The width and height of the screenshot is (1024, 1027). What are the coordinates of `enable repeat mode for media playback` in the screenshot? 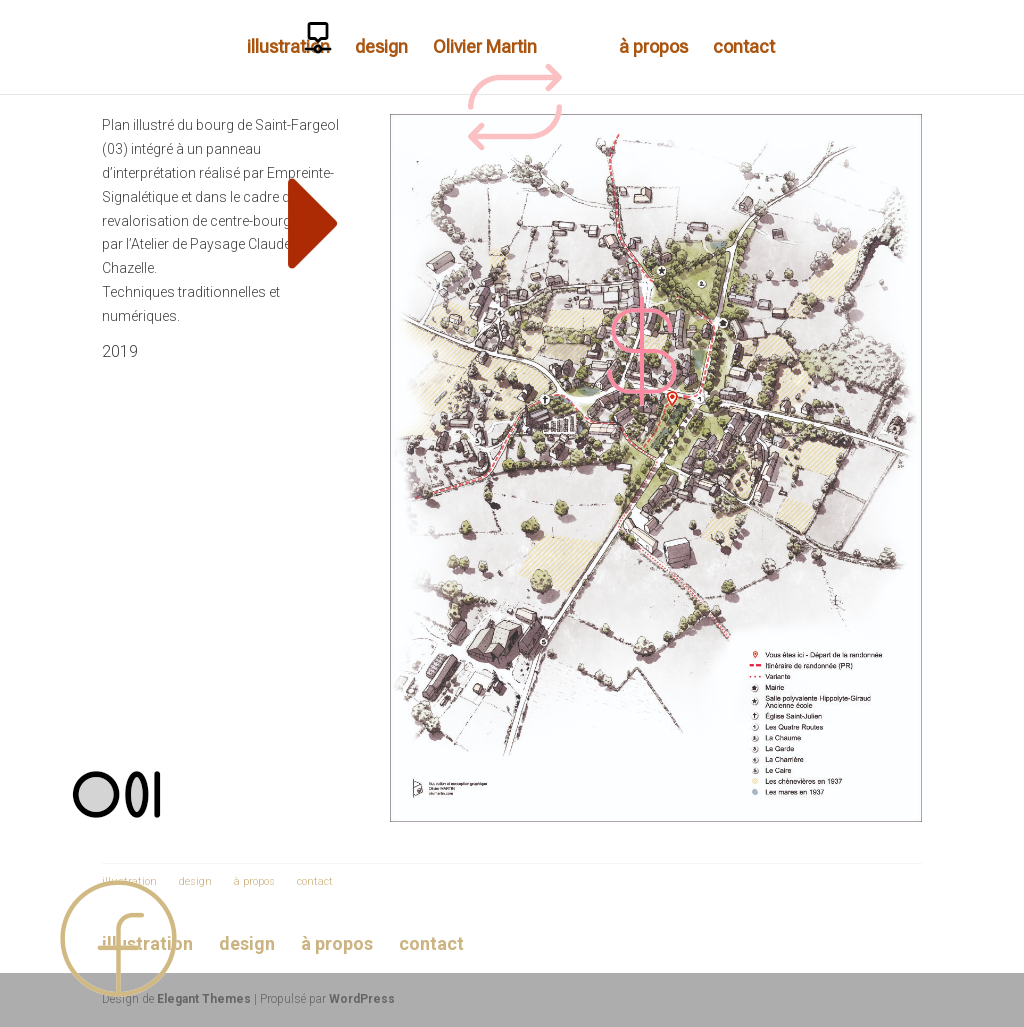 It's located at (515, 107).